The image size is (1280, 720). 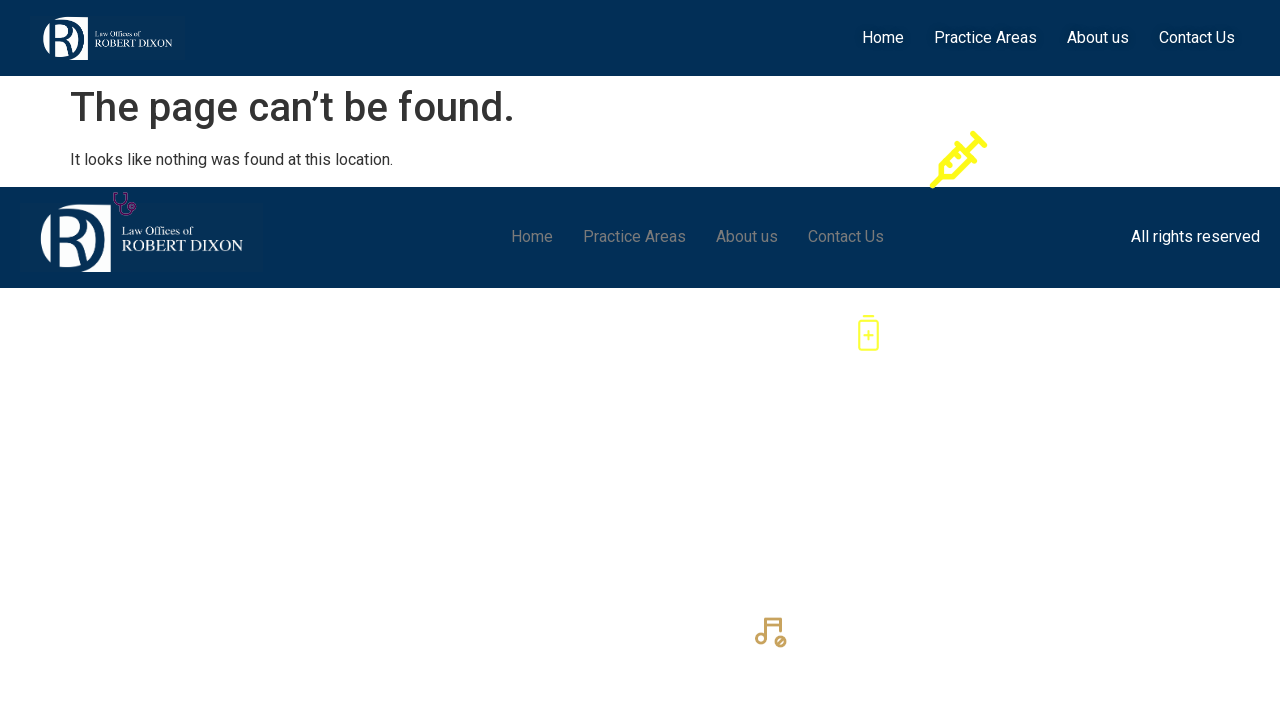 What do you see at coordinates (123, 203) in the screenshot?
I see `access health or medical features` at bounding box center [123, 203].